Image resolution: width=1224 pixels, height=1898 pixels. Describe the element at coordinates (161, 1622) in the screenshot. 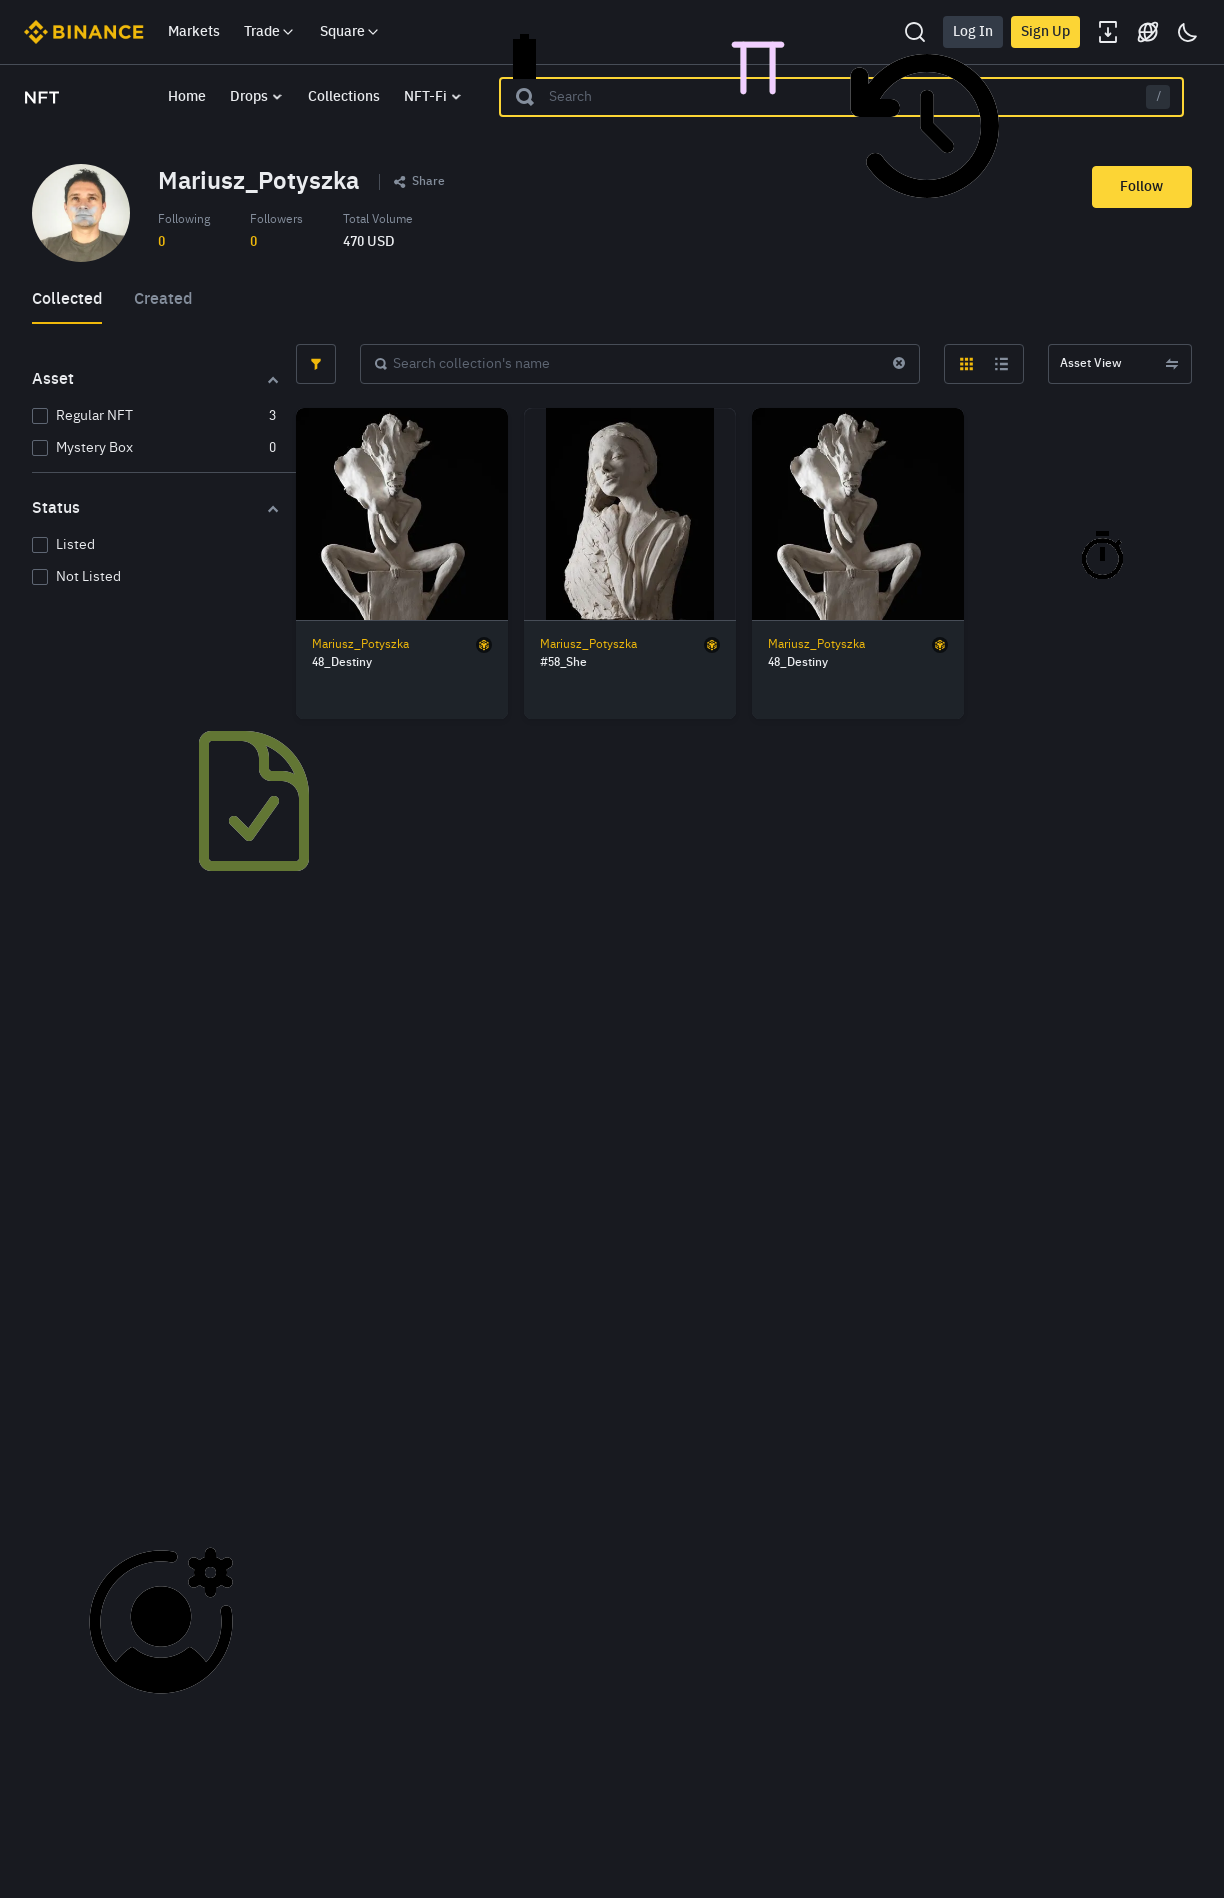

I see `access user profile settings` at that location.